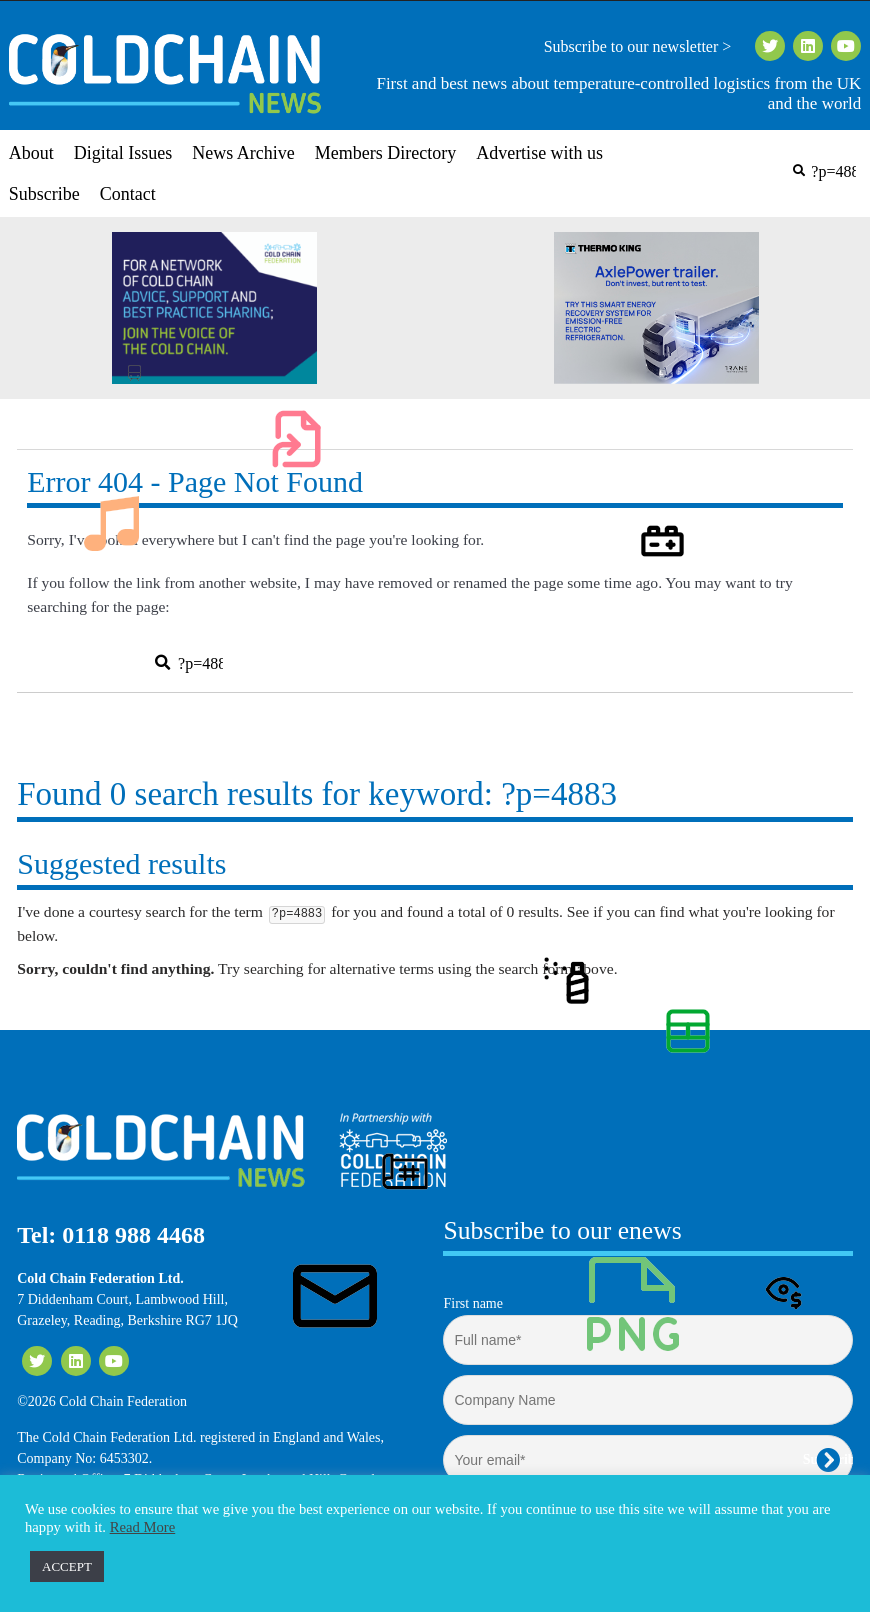 The width and height of the screenshot is (870, 1612). Describe the element at coordinates (405, 1173) in the screenshot. I see `view project blueprints or technical plans` at that location.